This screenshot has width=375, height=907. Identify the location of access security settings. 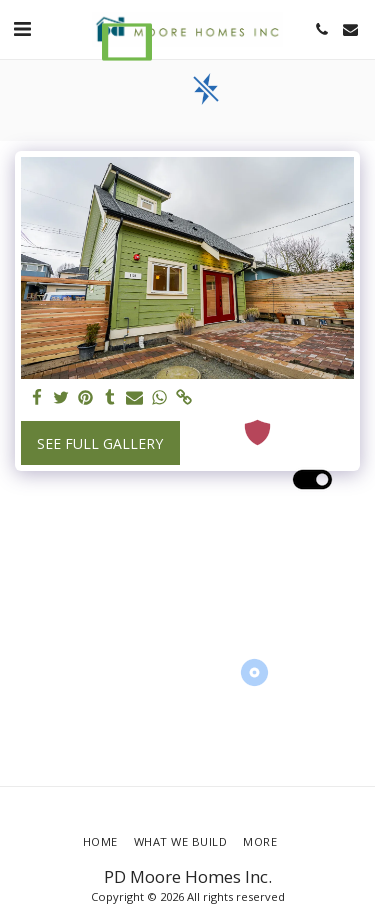
(257, 432).